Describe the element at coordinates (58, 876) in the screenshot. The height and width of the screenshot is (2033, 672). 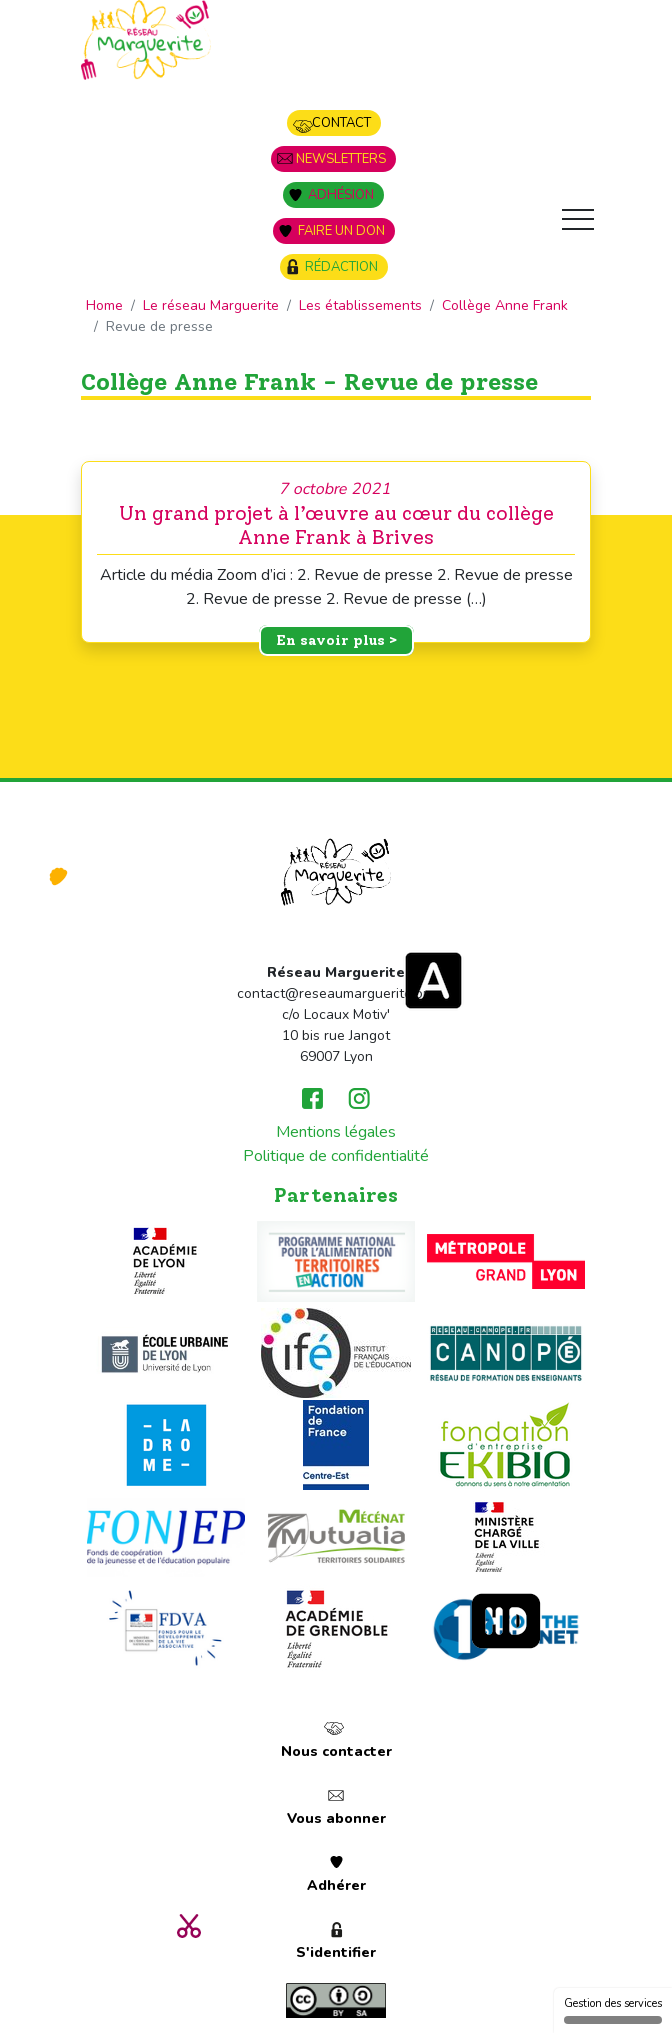
I see `browse asian cuisine or dumpling restaurants` at that location.